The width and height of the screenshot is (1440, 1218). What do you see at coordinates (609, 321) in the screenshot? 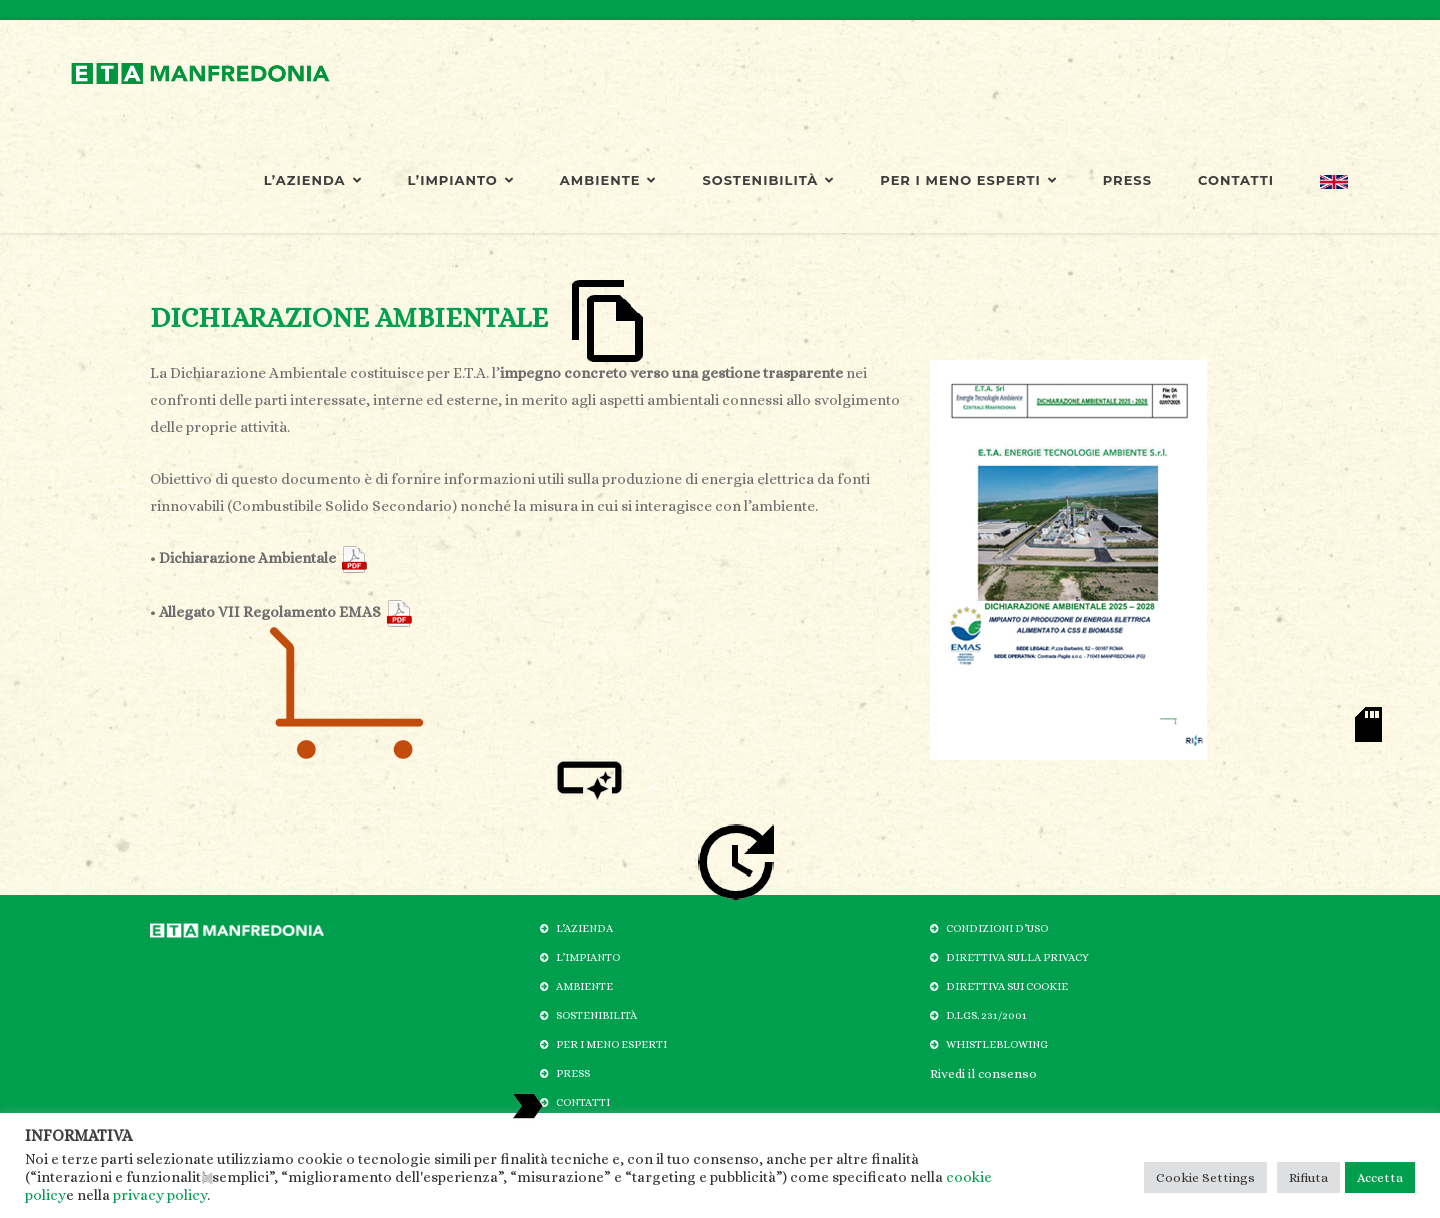
I see `copy file to clipboard` at bounding box center [609, 321].